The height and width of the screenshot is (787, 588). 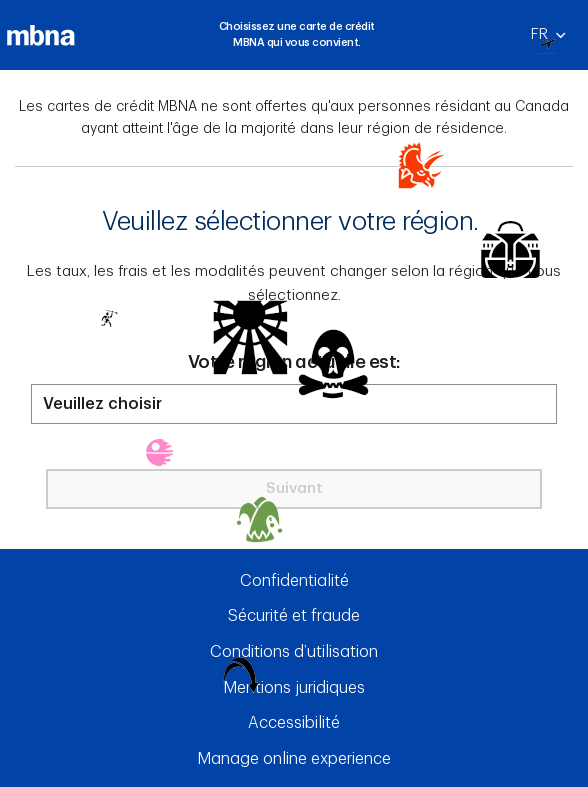 What do you see at coordinates (159, 452) in the screenshot?
I see `Death Star icon from Star Wars franchise` at bounding box center [159, 452].